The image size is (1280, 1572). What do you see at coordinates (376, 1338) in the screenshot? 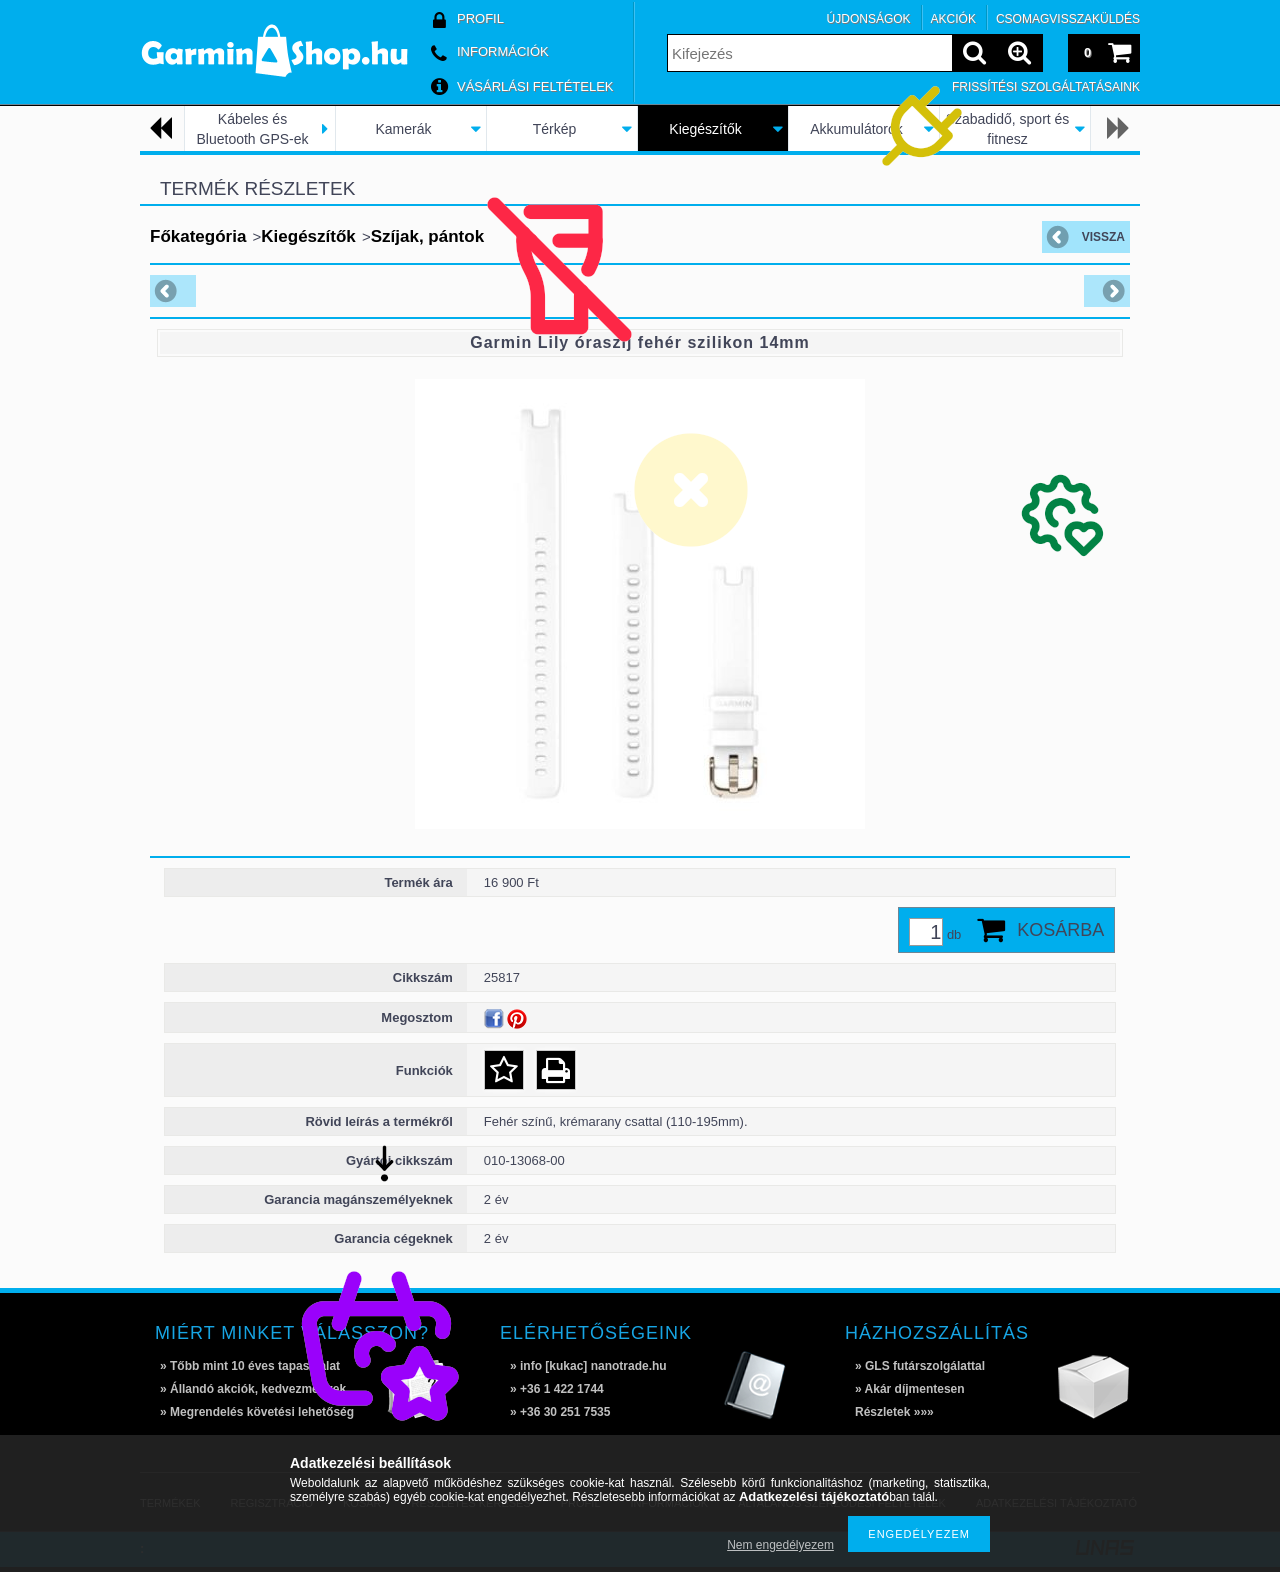
I see `add item to favorites from cart` at bounding box center [376, 1338].